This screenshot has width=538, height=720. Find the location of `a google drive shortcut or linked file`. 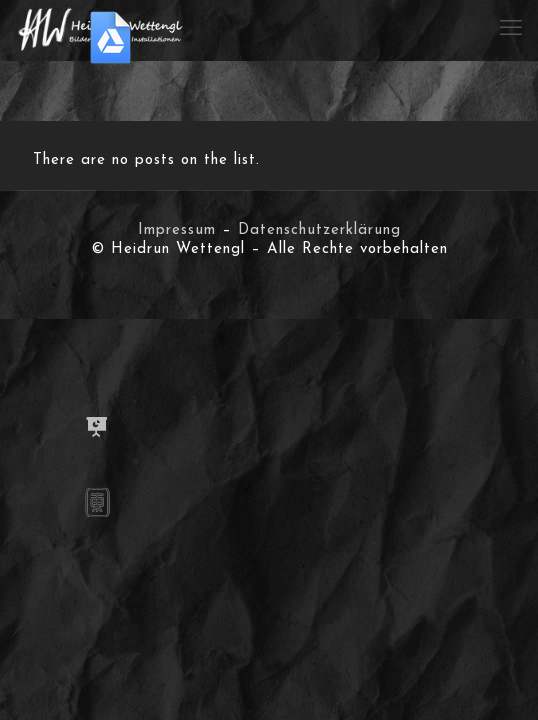

a google drive shortcut or linked file is located at coordinates (110, 38).